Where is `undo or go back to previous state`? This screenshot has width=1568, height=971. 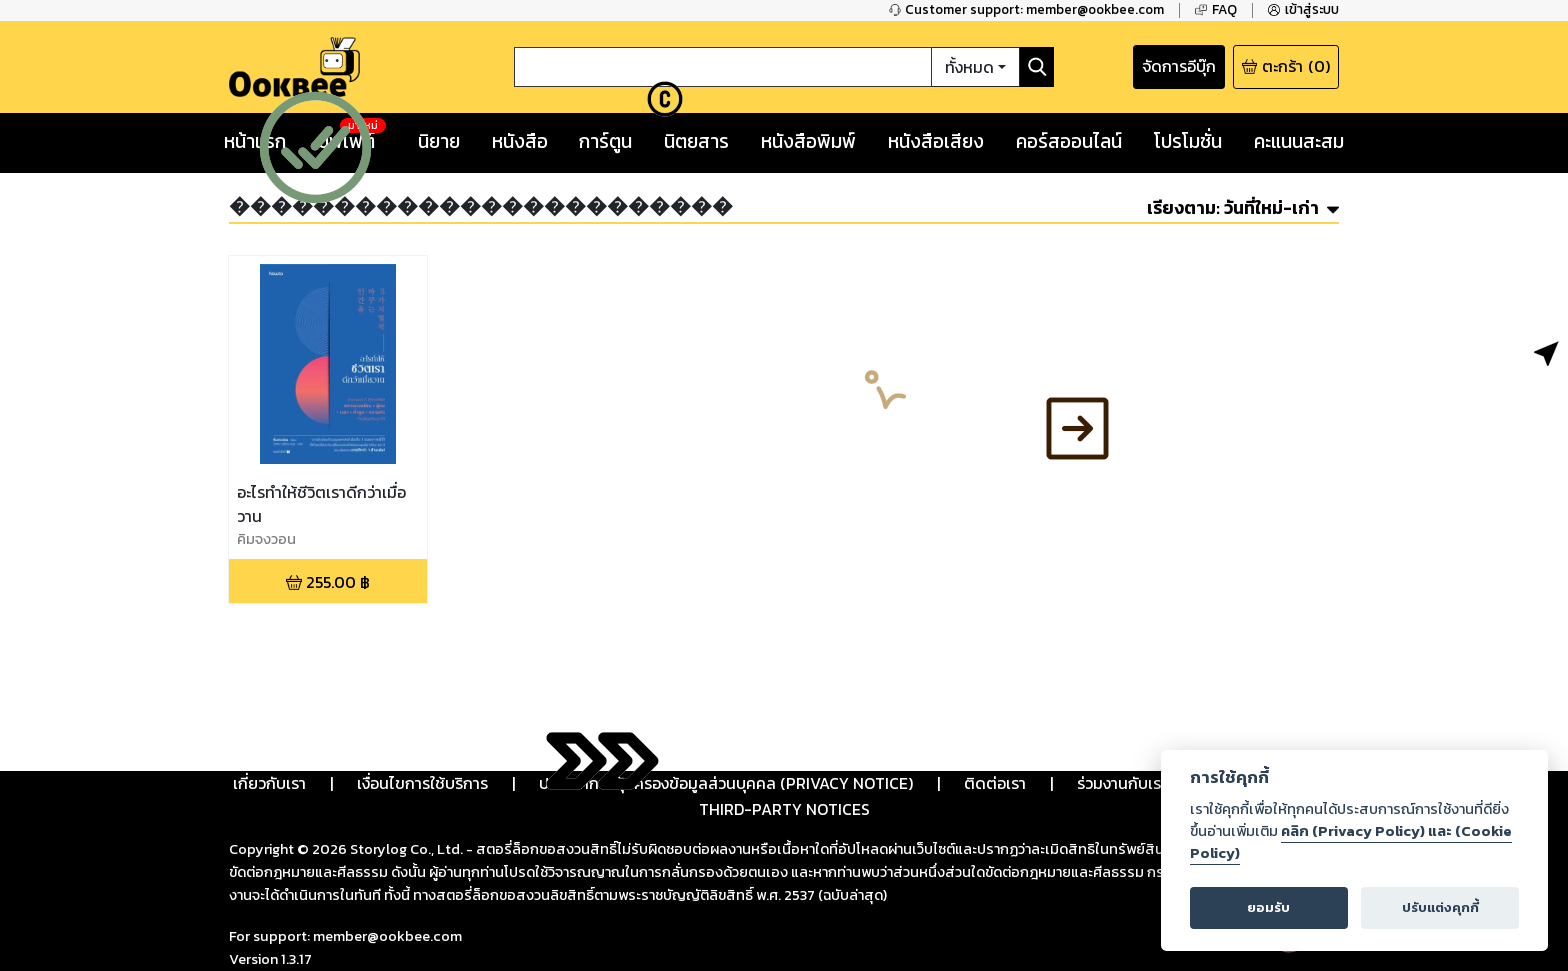 undo or go back to previous state is located at coordinates (885, 388).